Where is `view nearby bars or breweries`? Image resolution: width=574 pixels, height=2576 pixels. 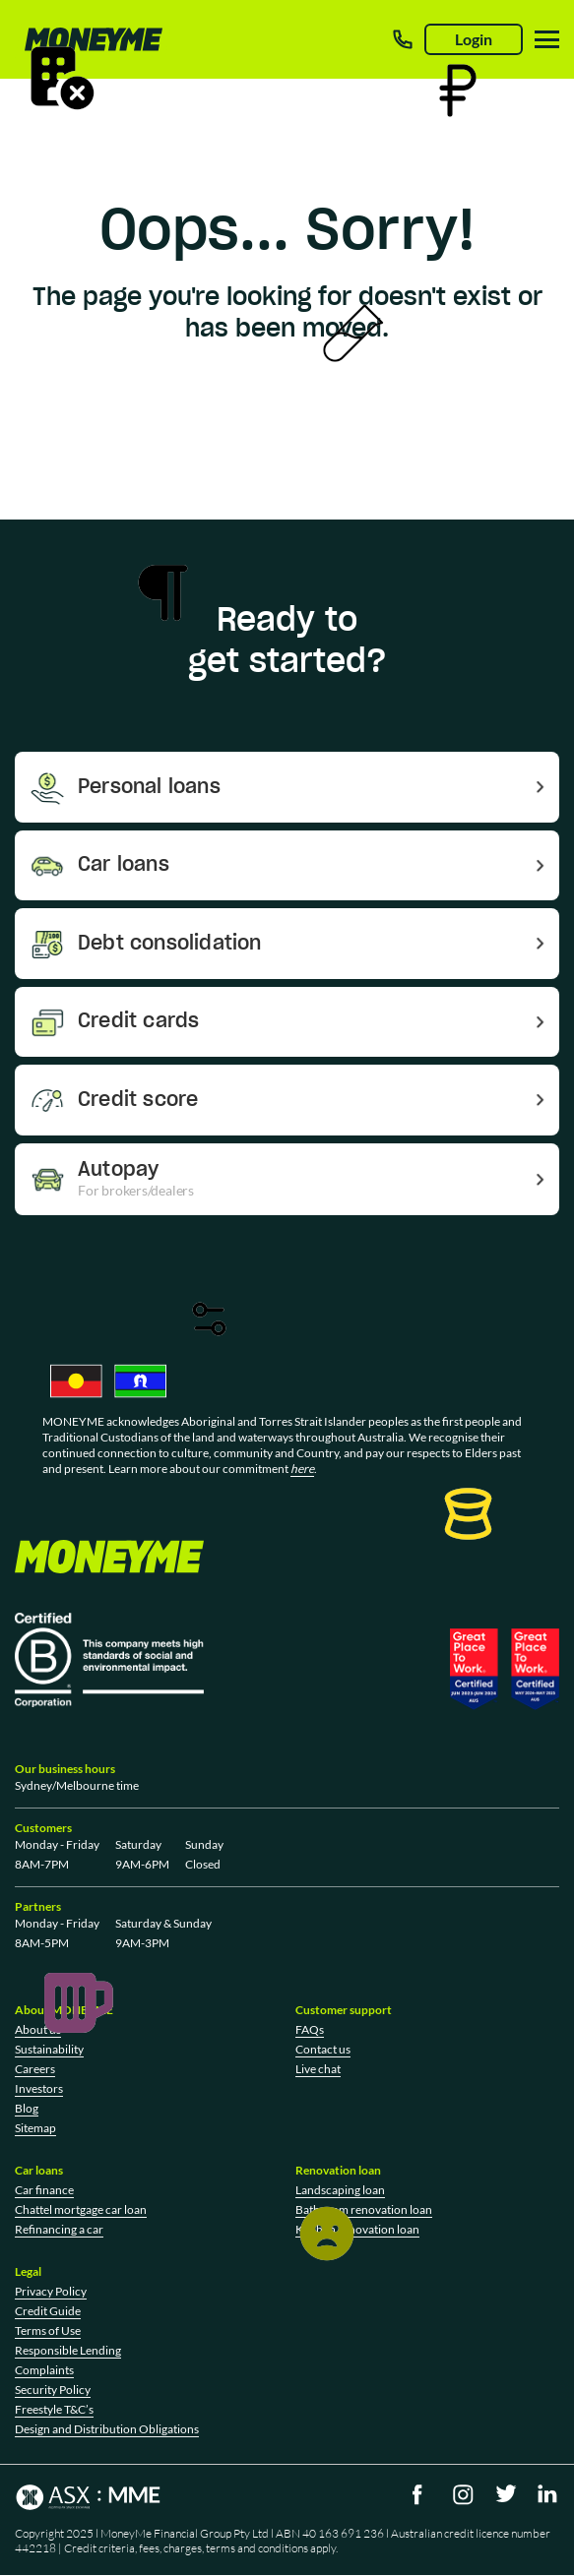
view nearby bars or breweries is located at coordinates (74, 2002).